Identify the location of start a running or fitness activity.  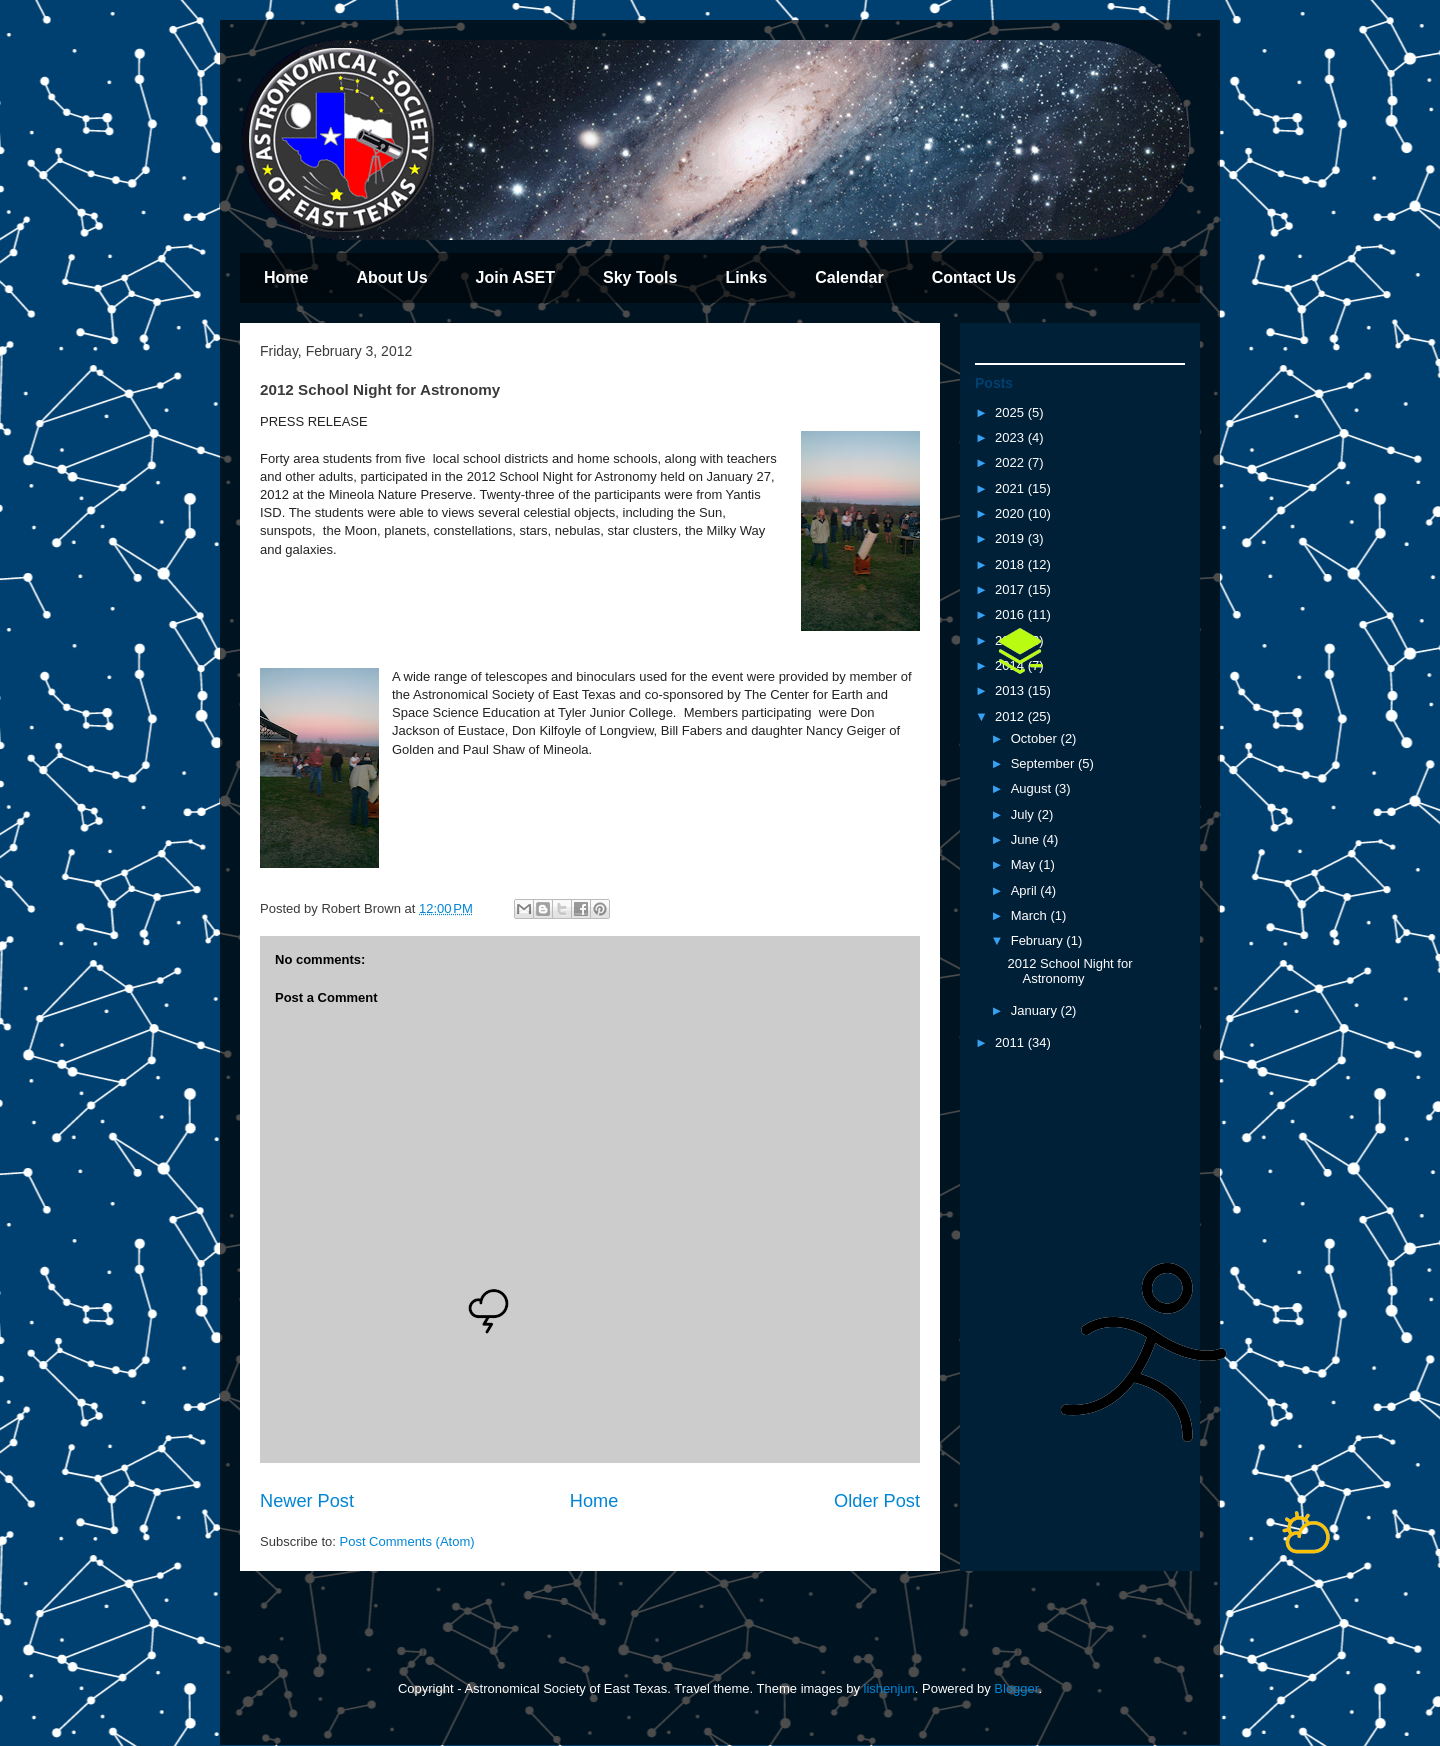
(1147, 1349).